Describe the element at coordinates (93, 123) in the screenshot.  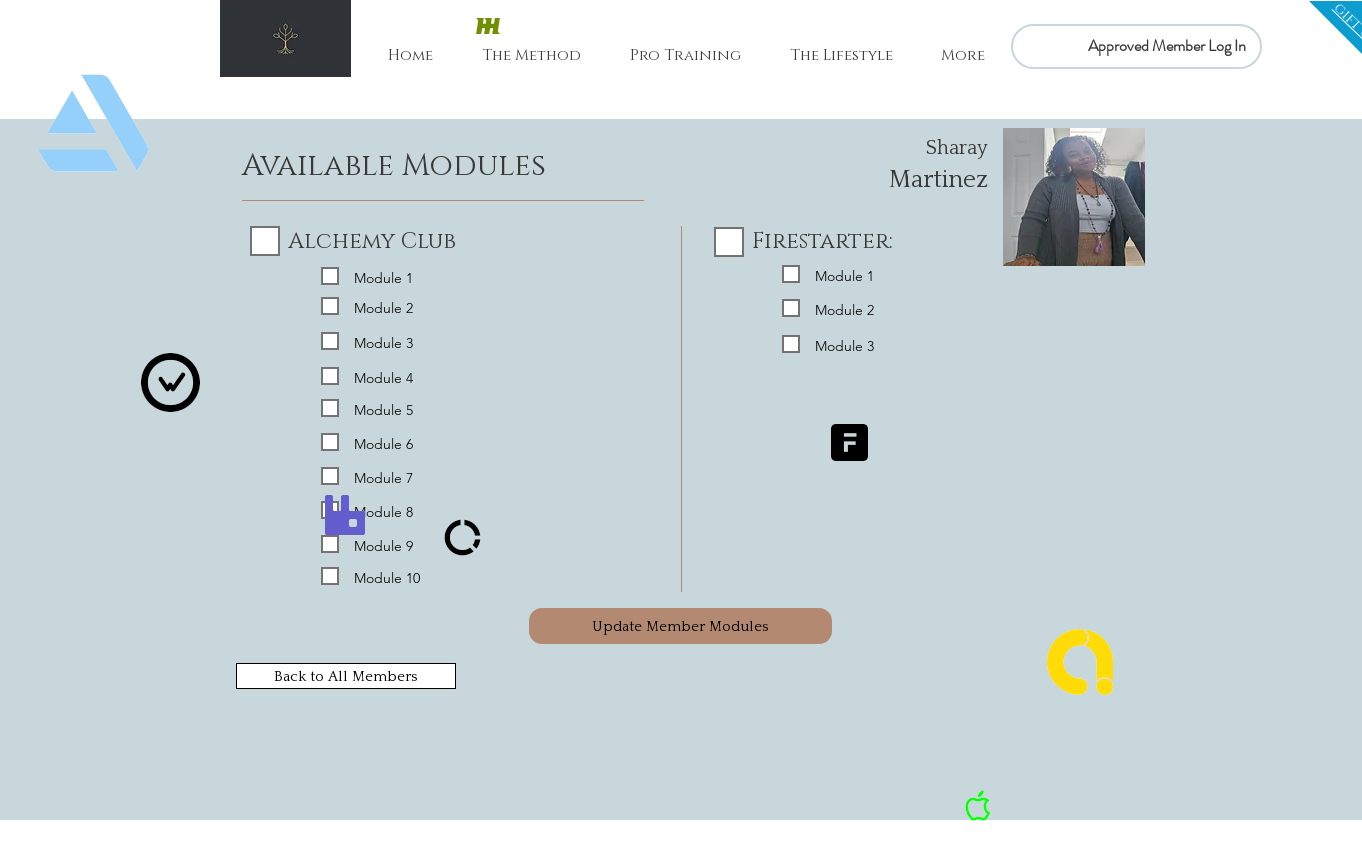
I see `visit ArtStation profile or portfolio` at that location.